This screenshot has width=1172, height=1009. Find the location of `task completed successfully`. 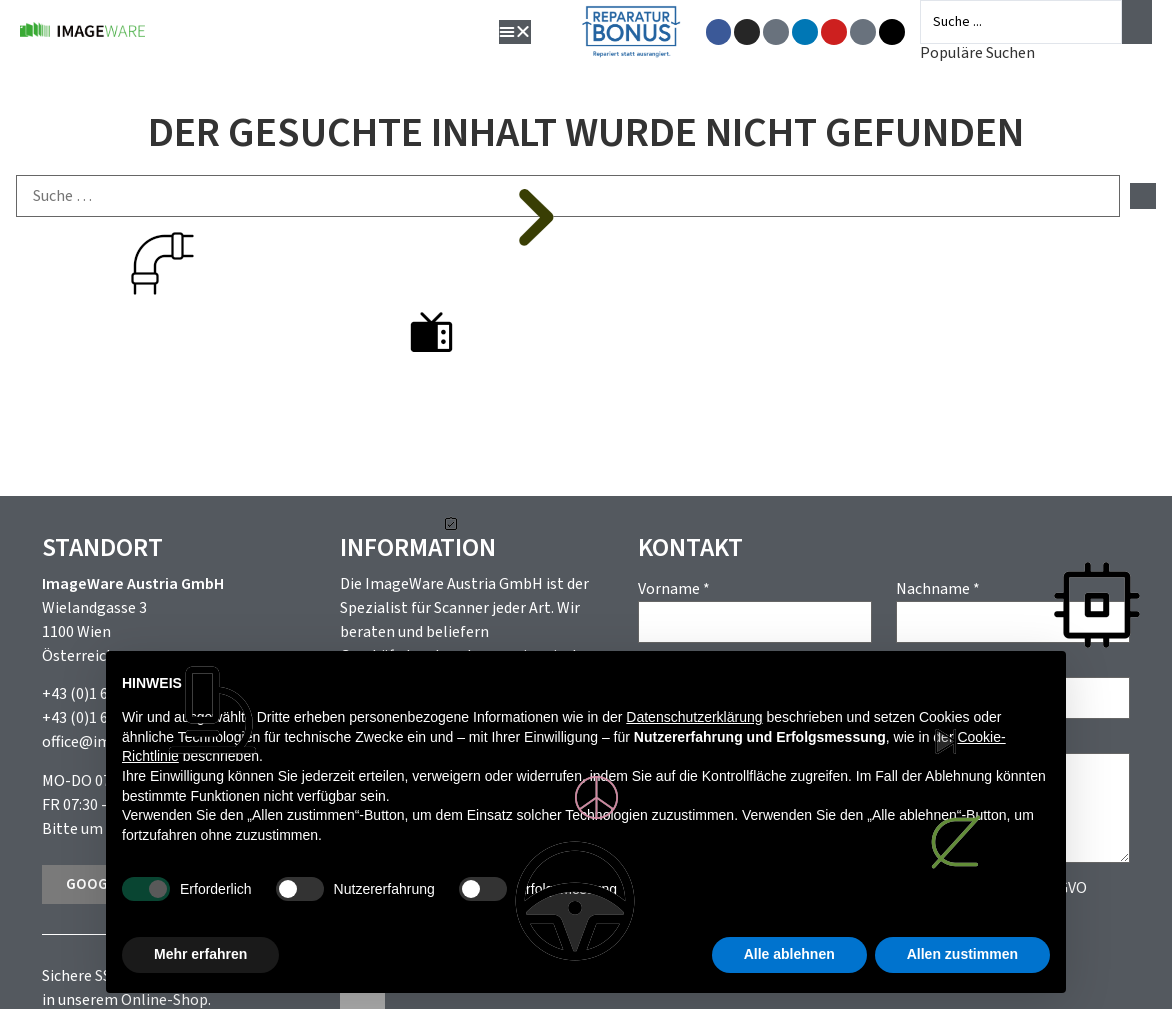

task completed successfully is located at coordinates (451, 524).